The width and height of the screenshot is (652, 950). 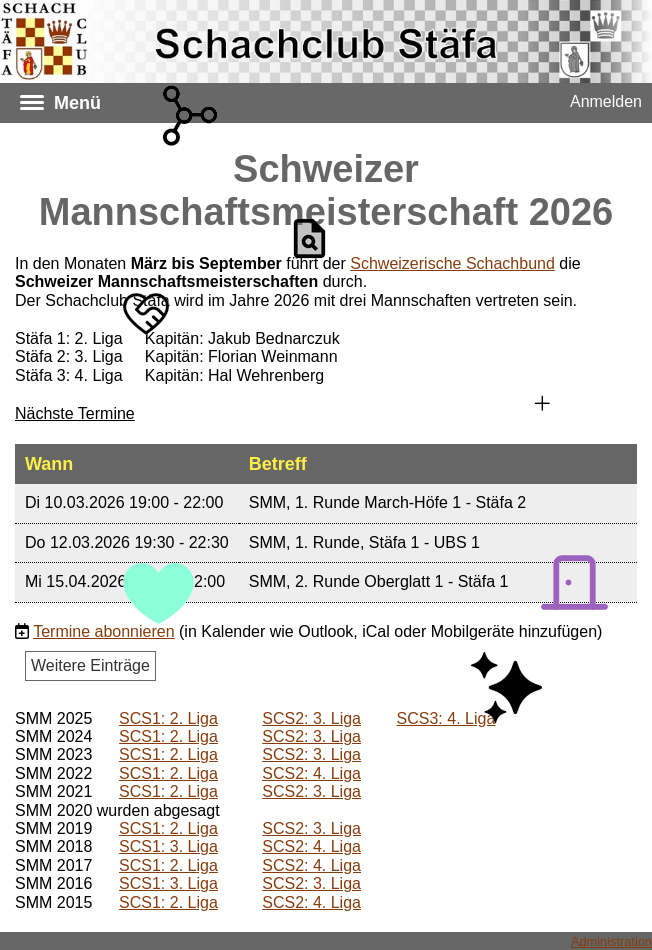 I want to click on log out or exit the application, so click(x=574, y=582).